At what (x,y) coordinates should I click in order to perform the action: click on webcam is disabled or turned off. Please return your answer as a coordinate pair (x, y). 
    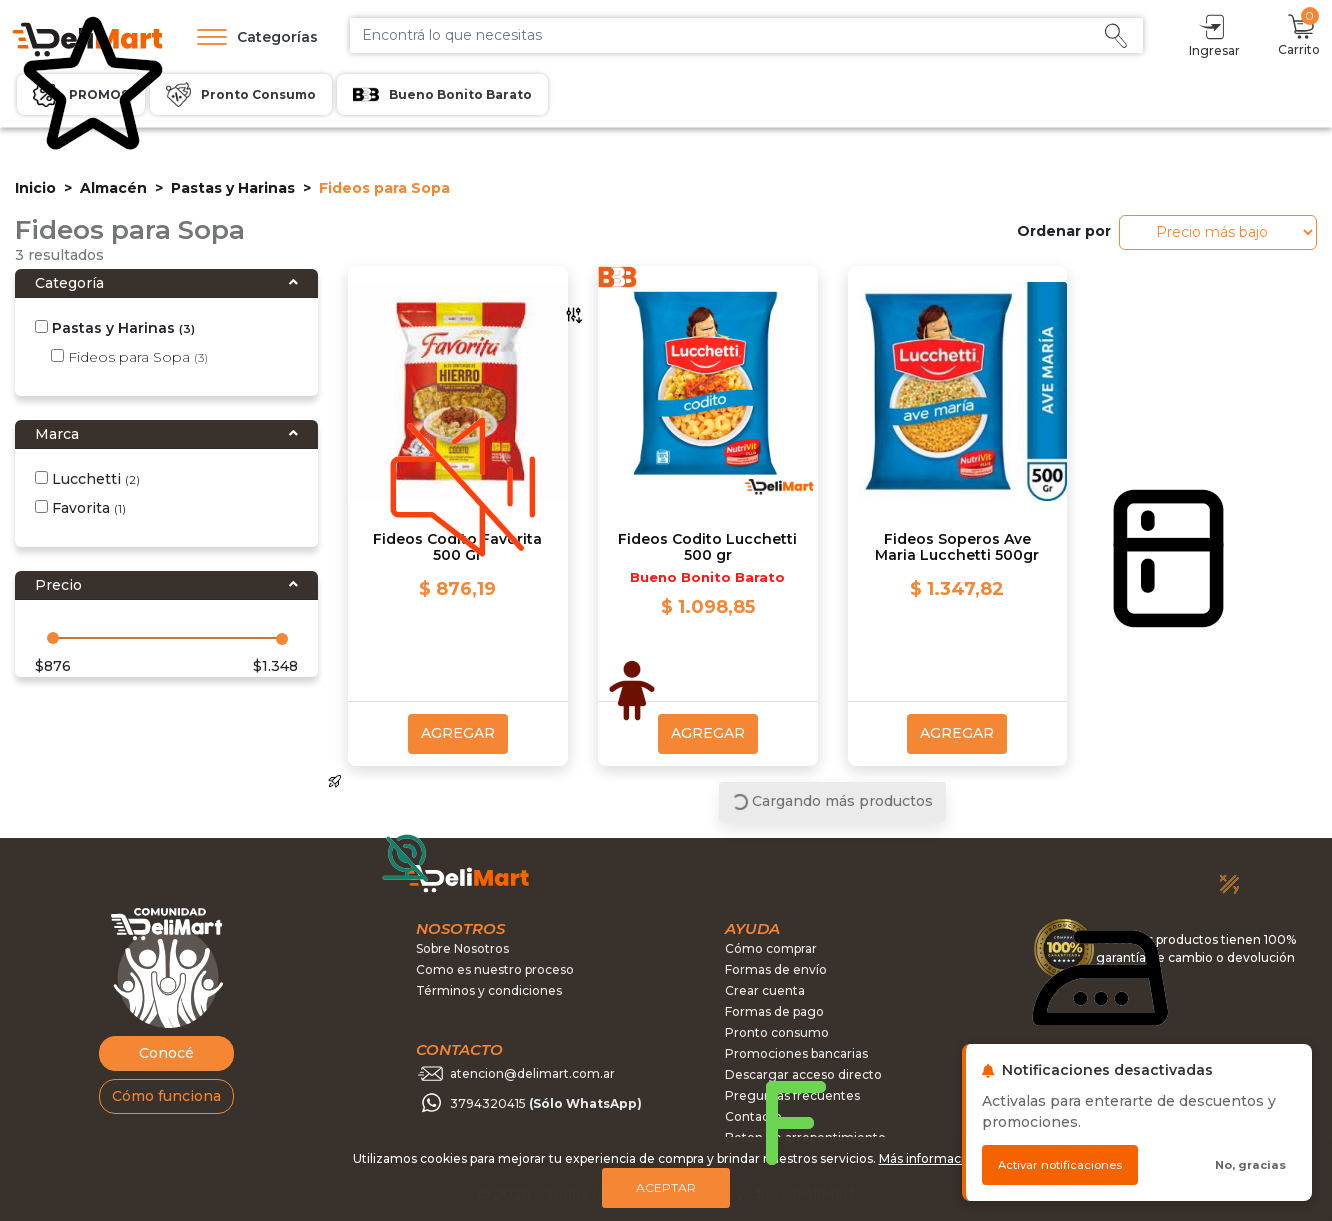
    Looking at the image, I should click on (407, 859).